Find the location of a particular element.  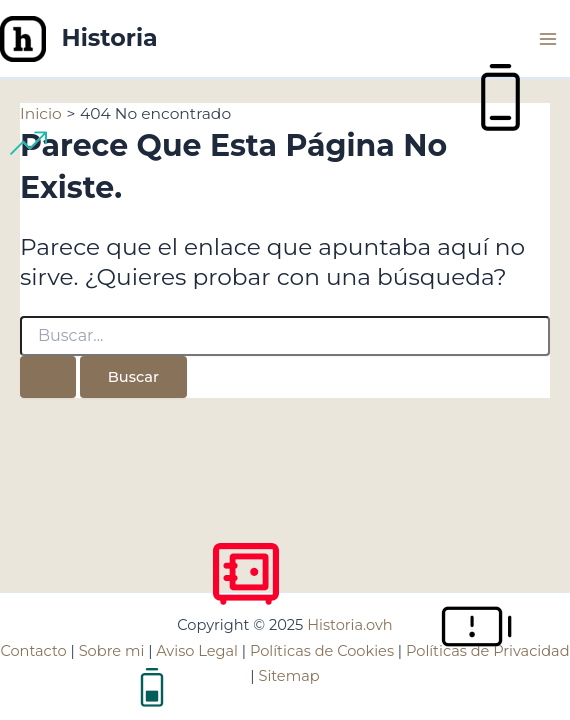

indicates low battery level is located at coordinates (500, 98).